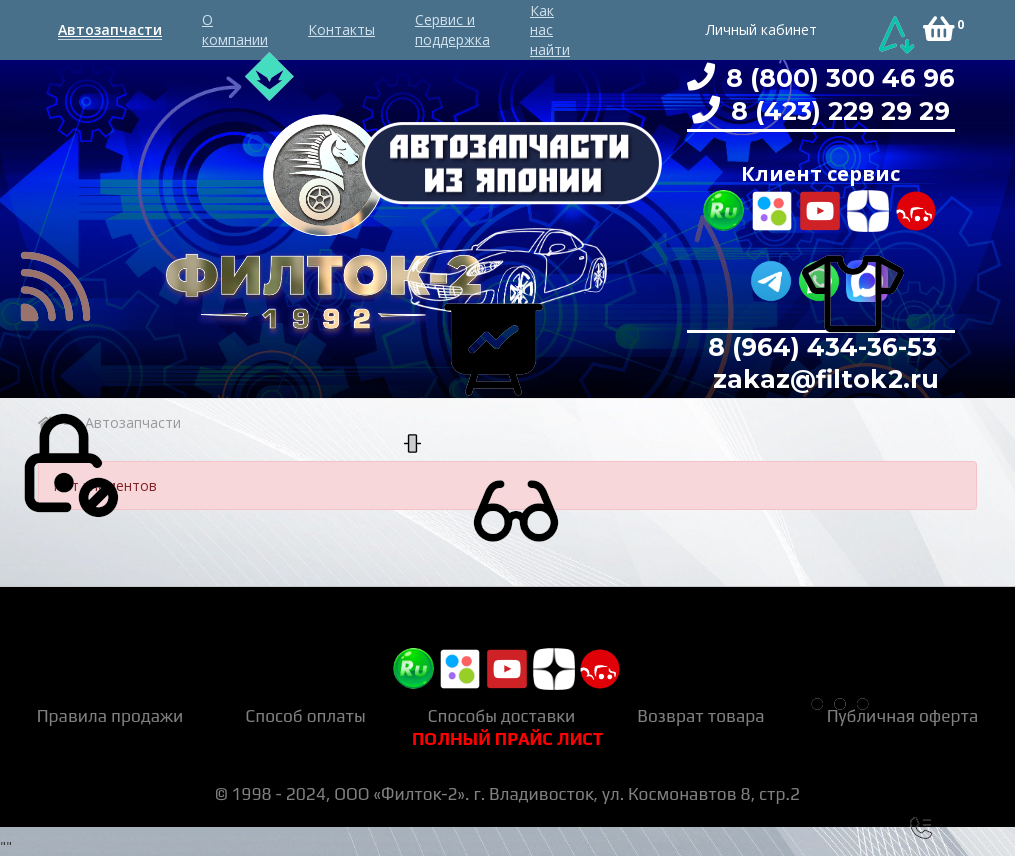 This screenshot has width=1015, height=856. I want to click on view presentation or slideshow, so click(493, 349).